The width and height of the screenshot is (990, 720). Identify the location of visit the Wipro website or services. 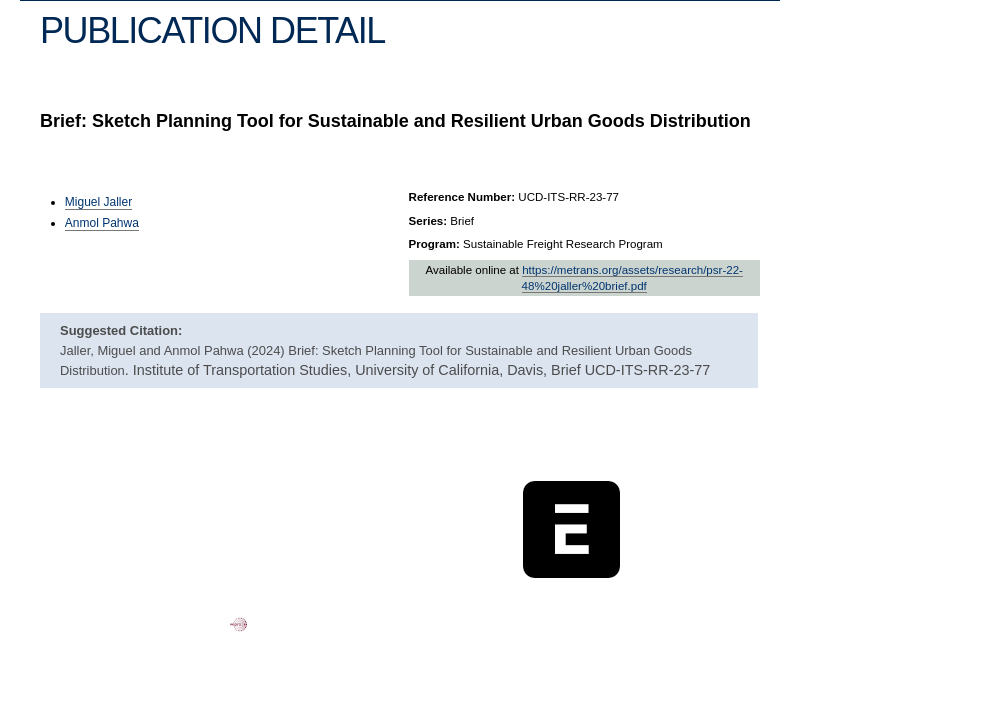
(238, 624).